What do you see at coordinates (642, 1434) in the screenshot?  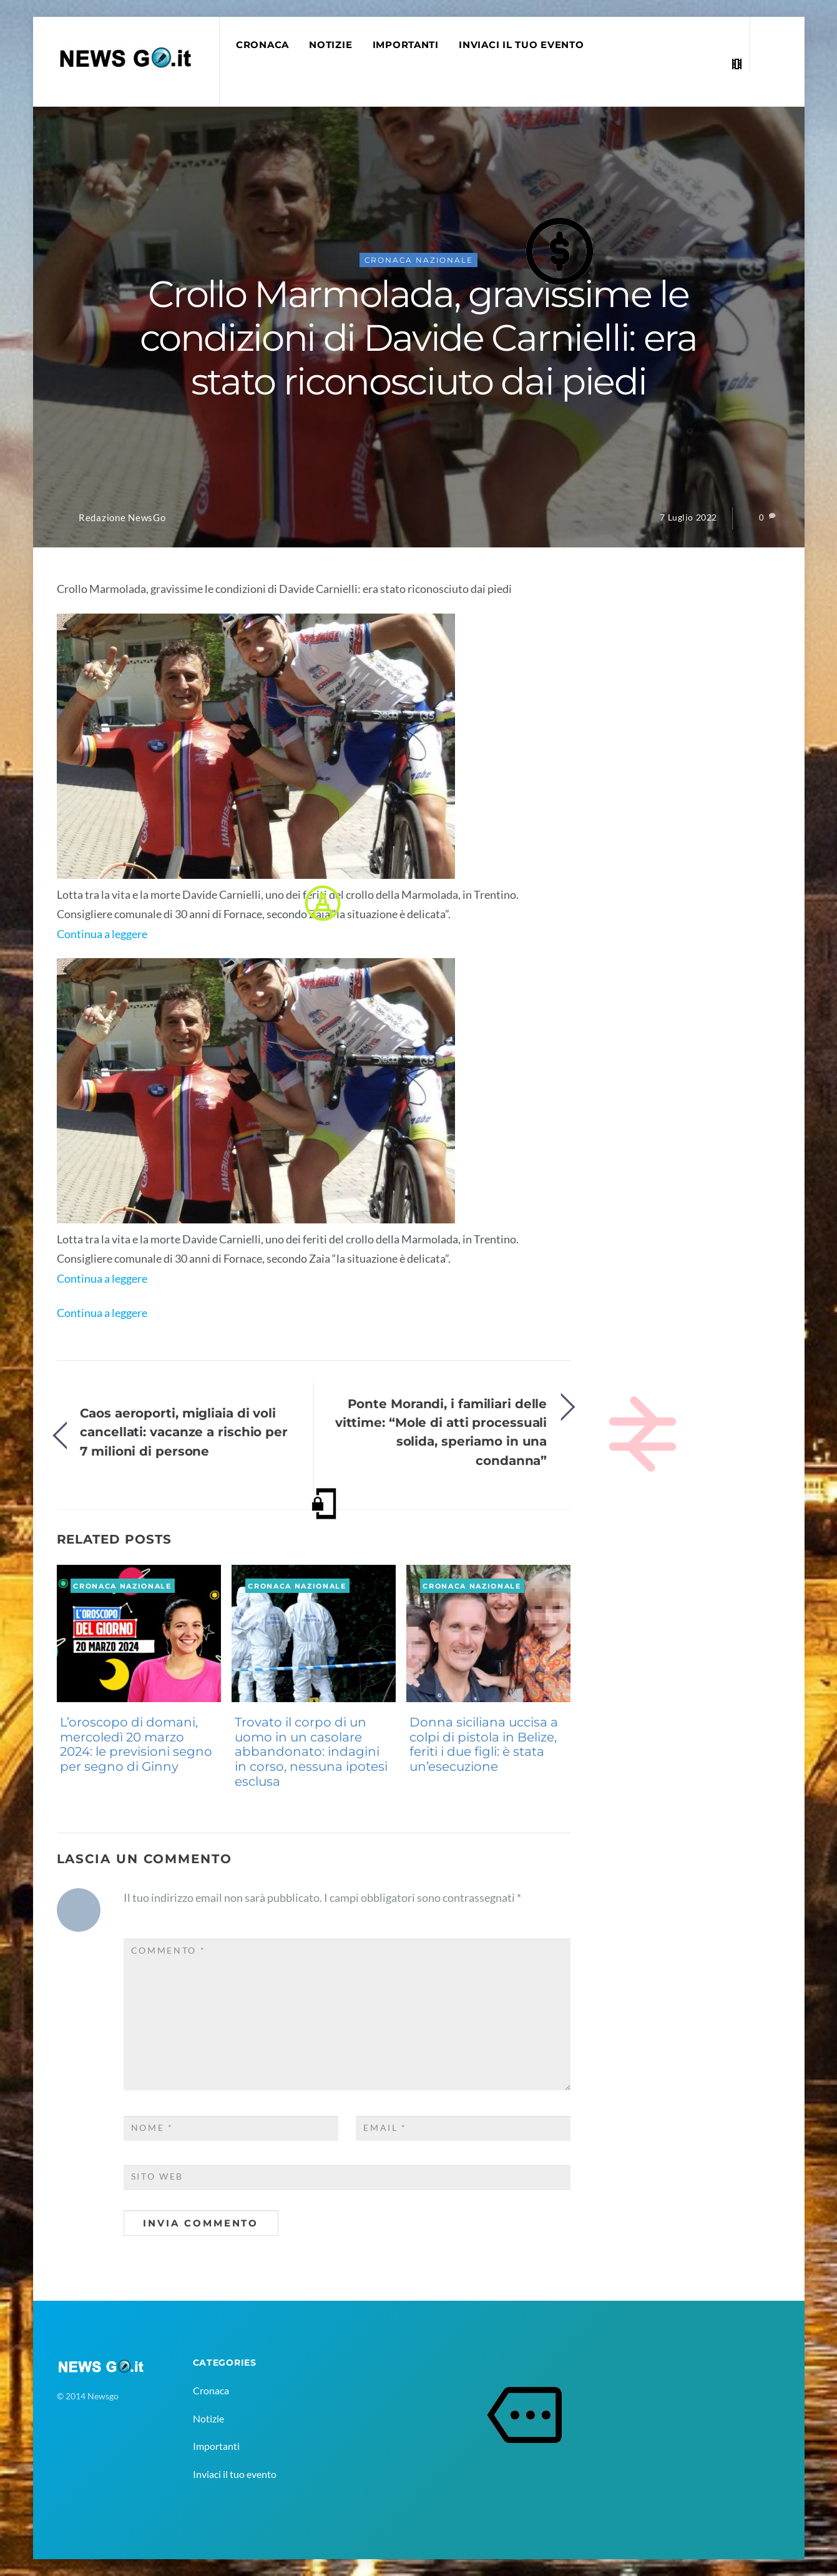 I see `indicates a railway or train station` at bounding box center [642, 1434].